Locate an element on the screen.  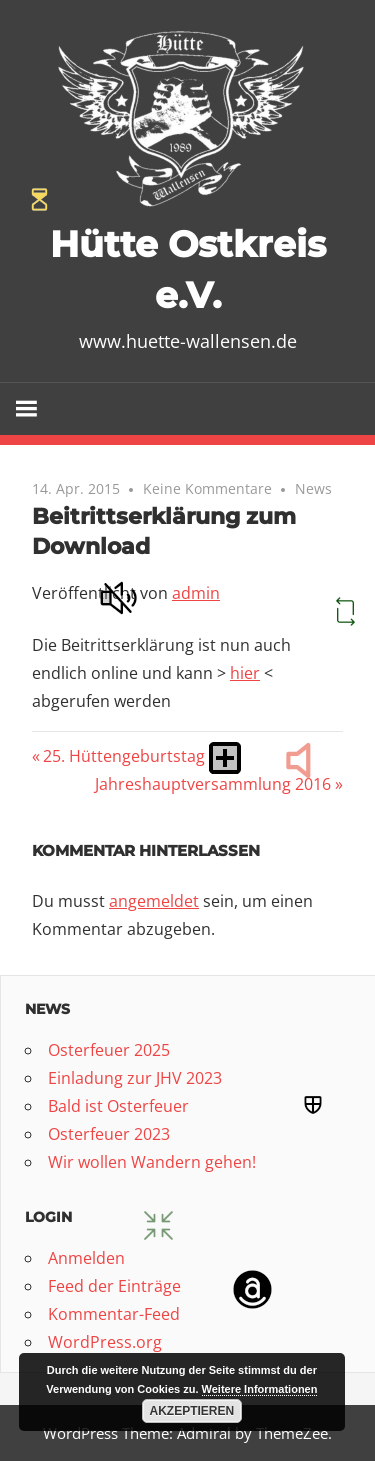
exit fullscreen mode is located at coordinates (158, 1225).